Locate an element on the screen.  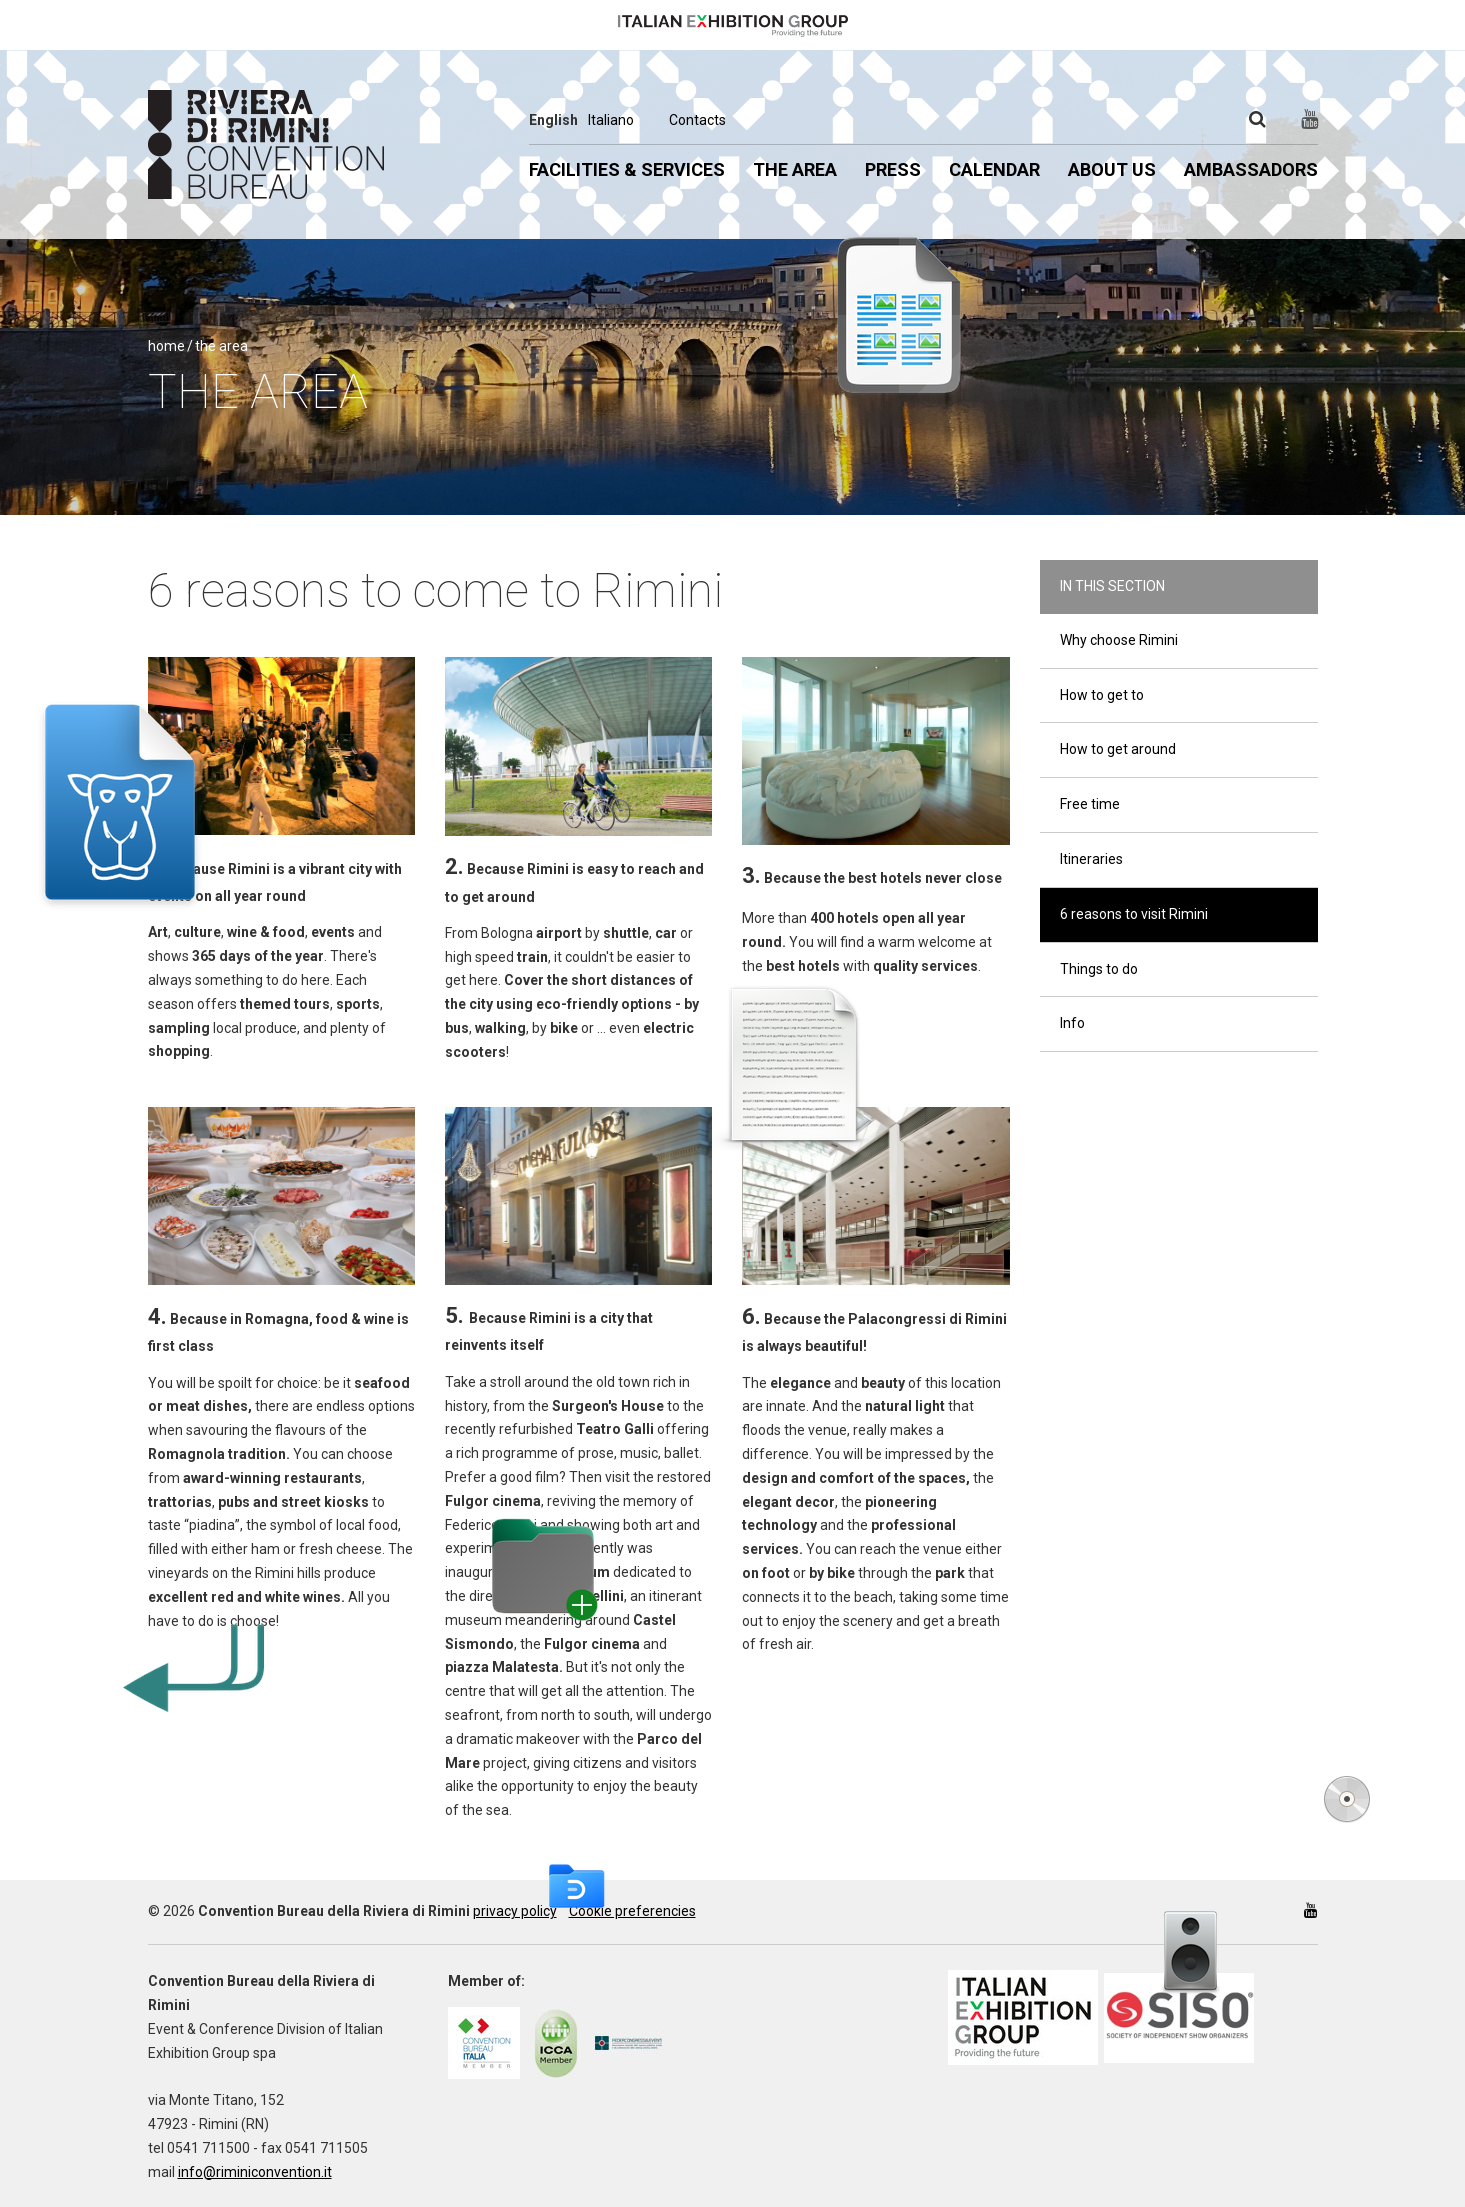
a perl script or programming file is located at coordinates (120, 806).